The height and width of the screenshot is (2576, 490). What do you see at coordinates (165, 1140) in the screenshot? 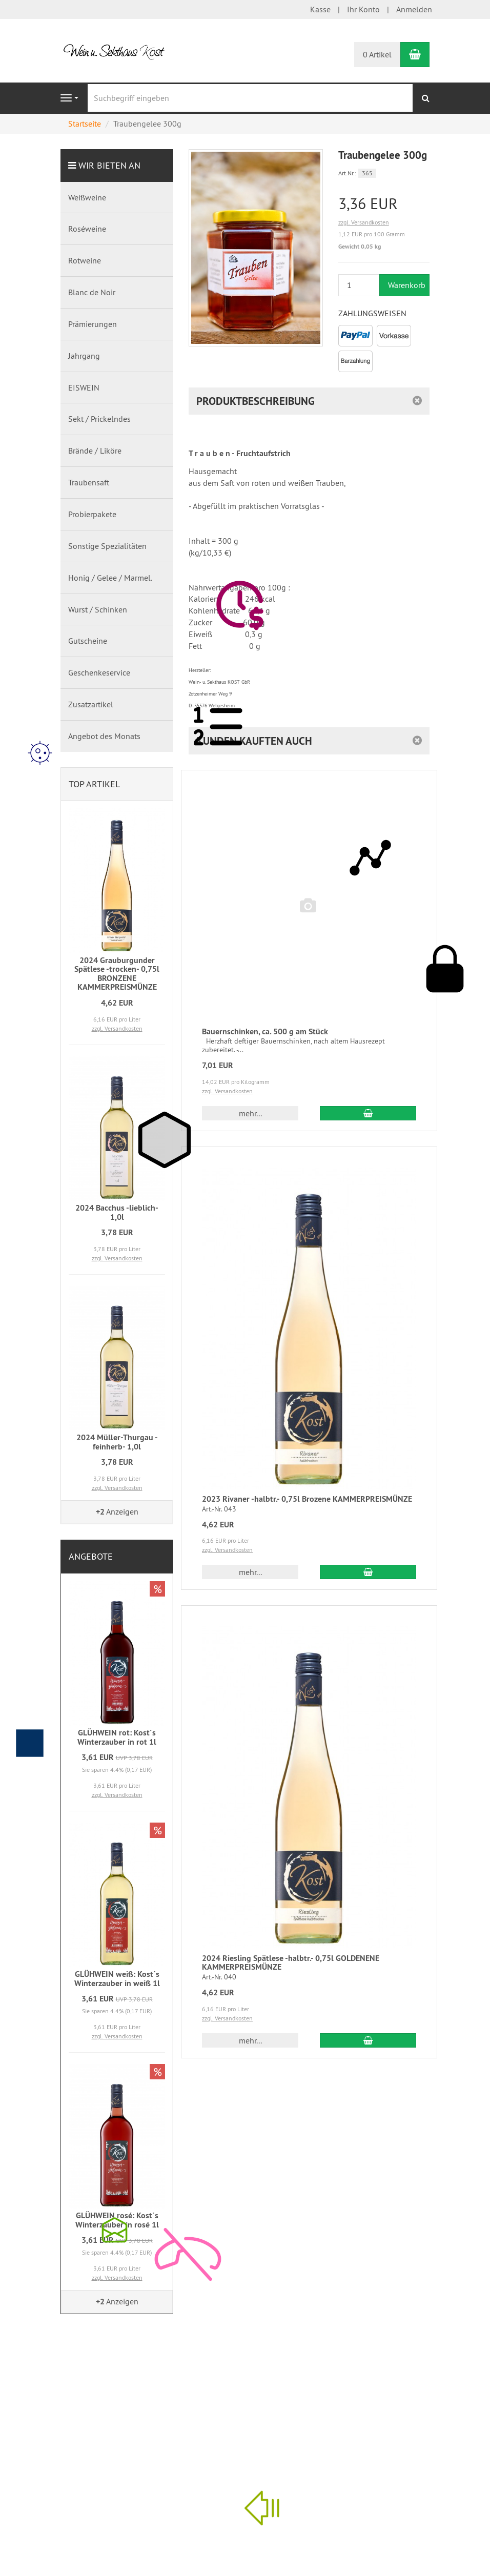
I see `generic shape or container element` at bounding box center [165, 1140].